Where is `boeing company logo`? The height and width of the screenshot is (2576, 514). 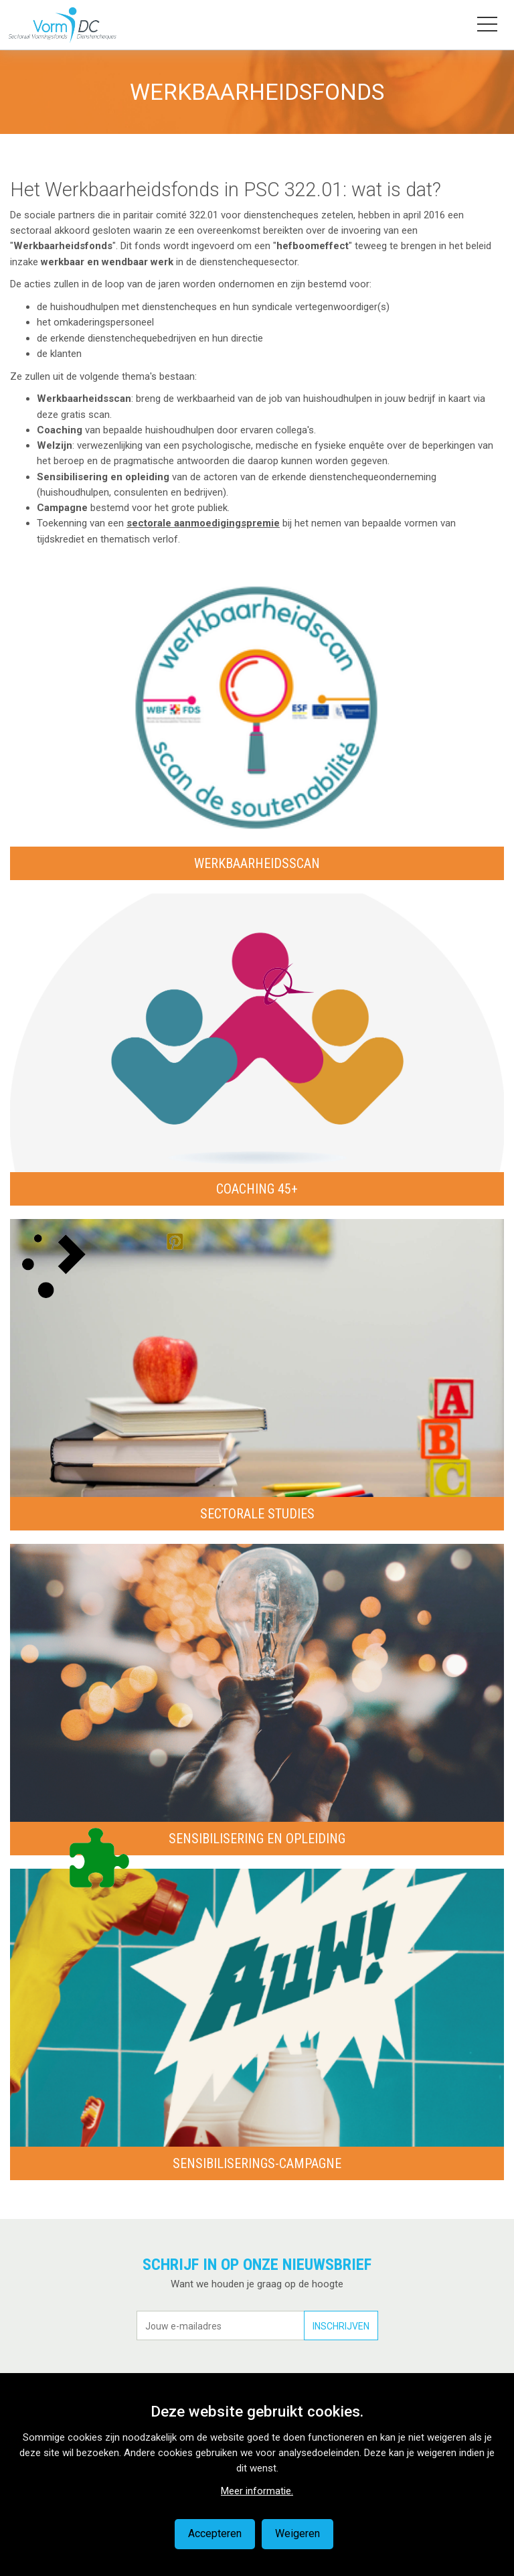
boeing company logo is located at coordinates (288, 984).